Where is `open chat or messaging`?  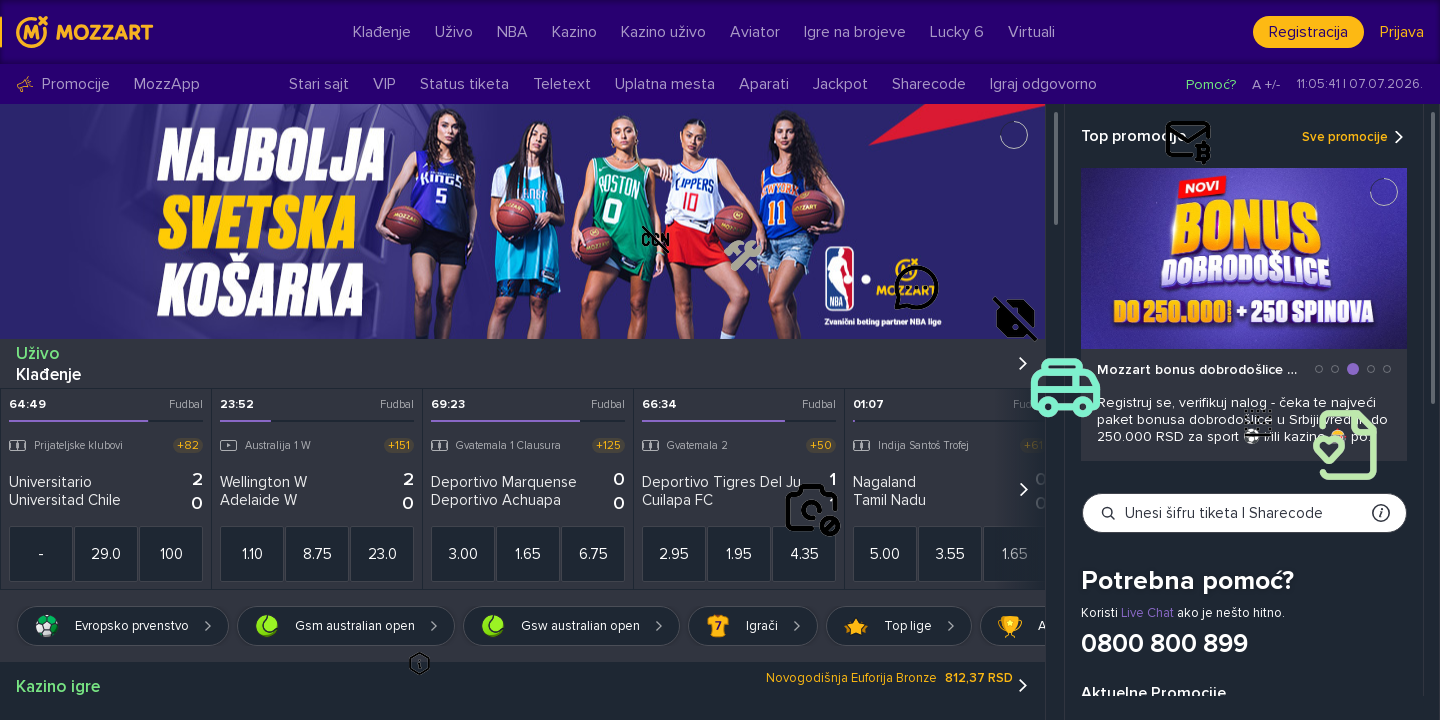
open chat or messaging is located at coordinates (916, 287).